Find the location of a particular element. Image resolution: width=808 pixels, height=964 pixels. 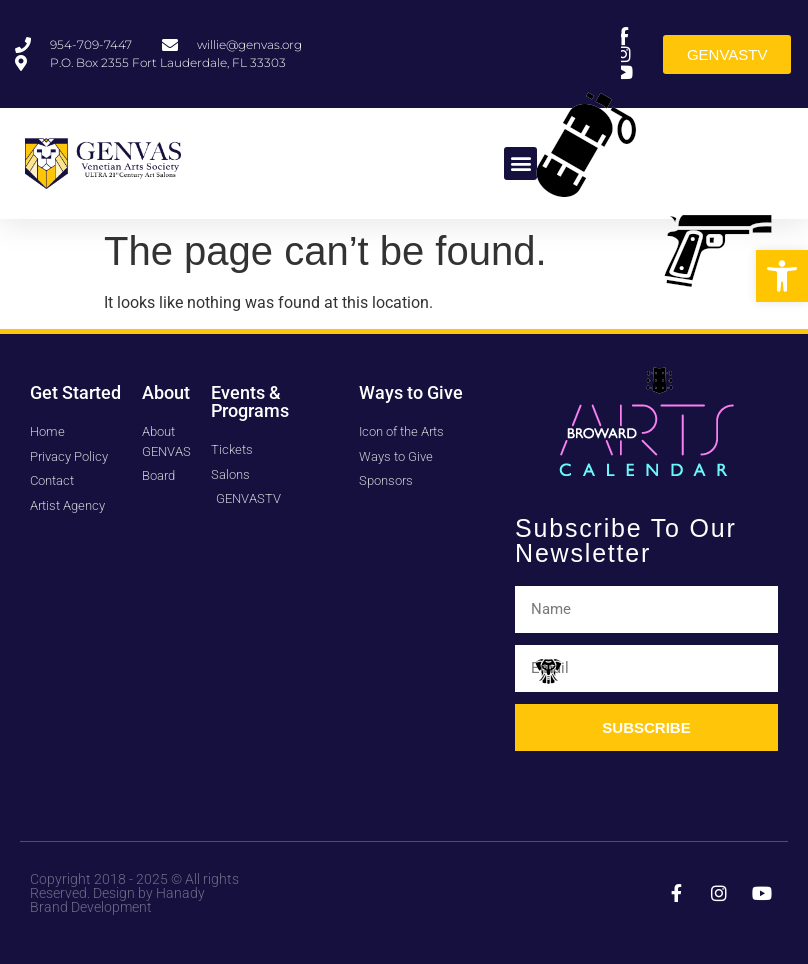

select flash grenade weapon or equipment is located at coordinates (583, 144).